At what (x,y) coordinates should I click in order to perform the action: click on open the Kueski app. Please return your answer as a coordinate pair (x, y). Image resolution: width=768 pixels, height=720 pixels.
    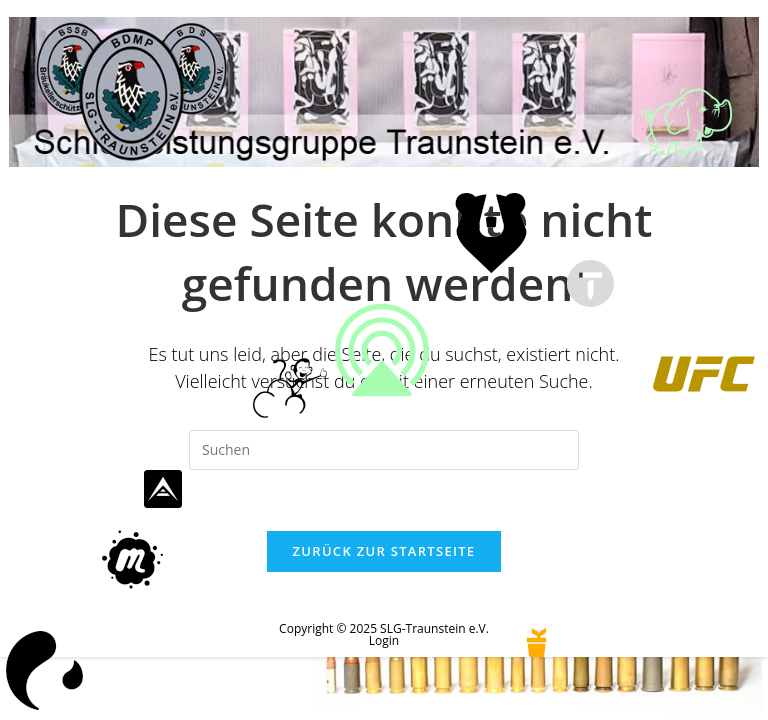
    Looking at the image, I should click on (536, 642).